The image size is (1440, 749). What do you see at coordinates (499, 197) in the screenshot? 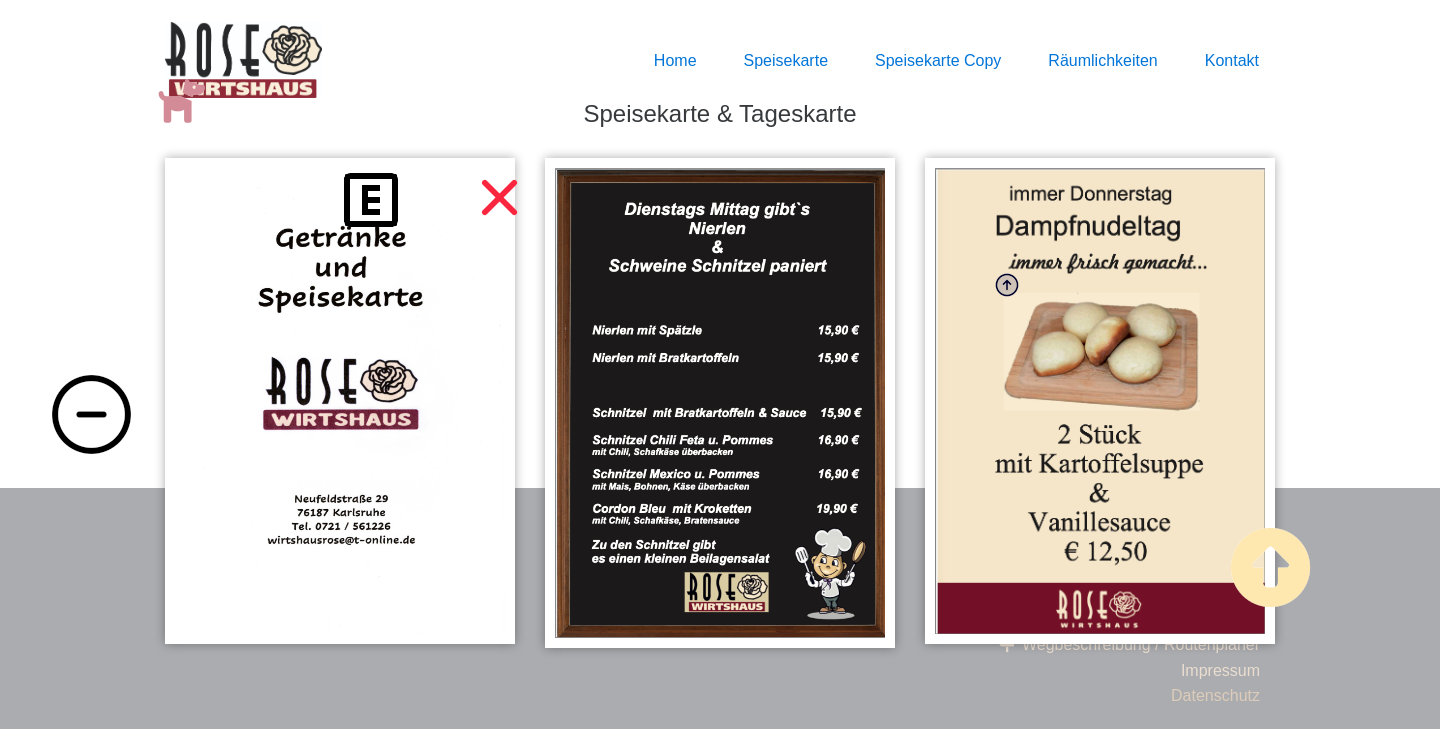
I see `close or dismiss a dialog` at bounding box center [499, 197].